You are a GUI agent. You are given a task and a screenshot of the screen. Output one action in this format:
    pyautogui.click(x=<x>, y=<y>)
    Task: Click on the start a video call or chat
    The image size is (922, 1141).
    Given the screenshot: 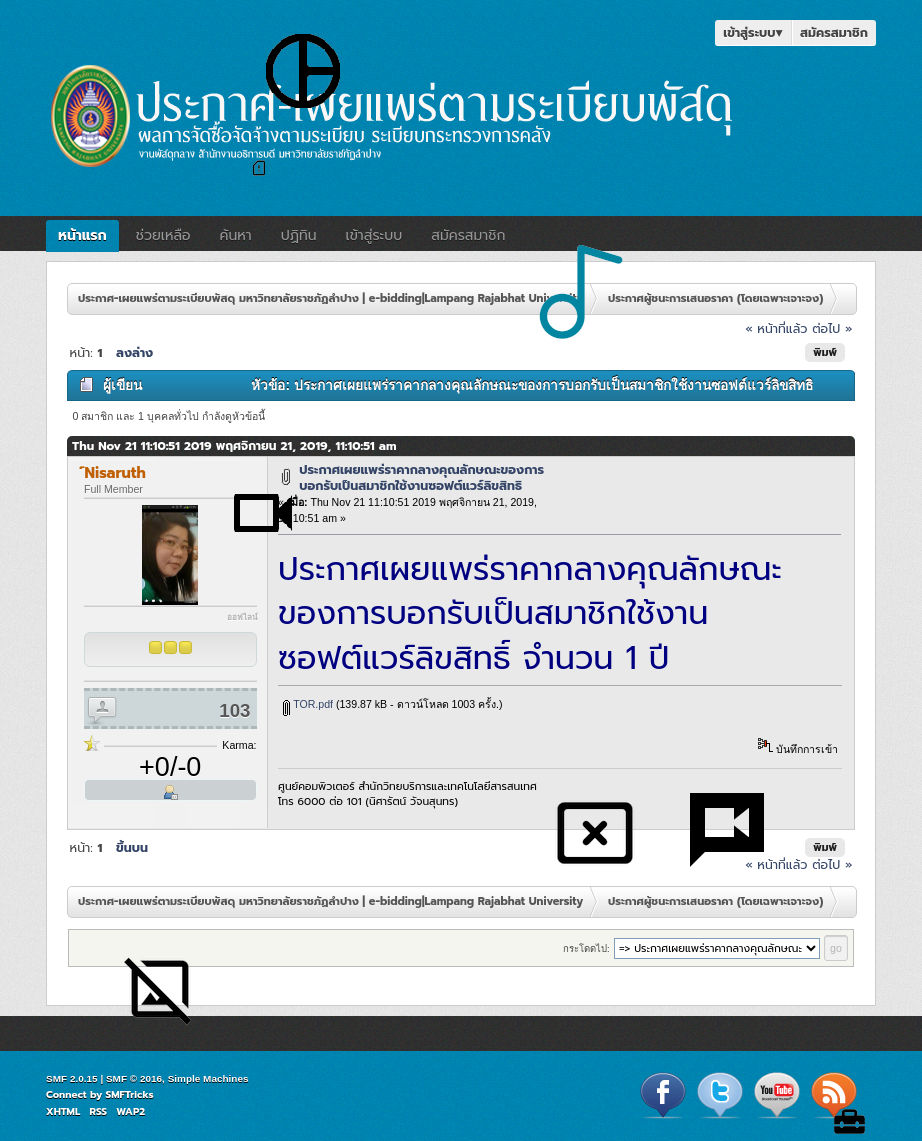 What is the action you would take?
    pyautogui.click(x=727, y=830)
    